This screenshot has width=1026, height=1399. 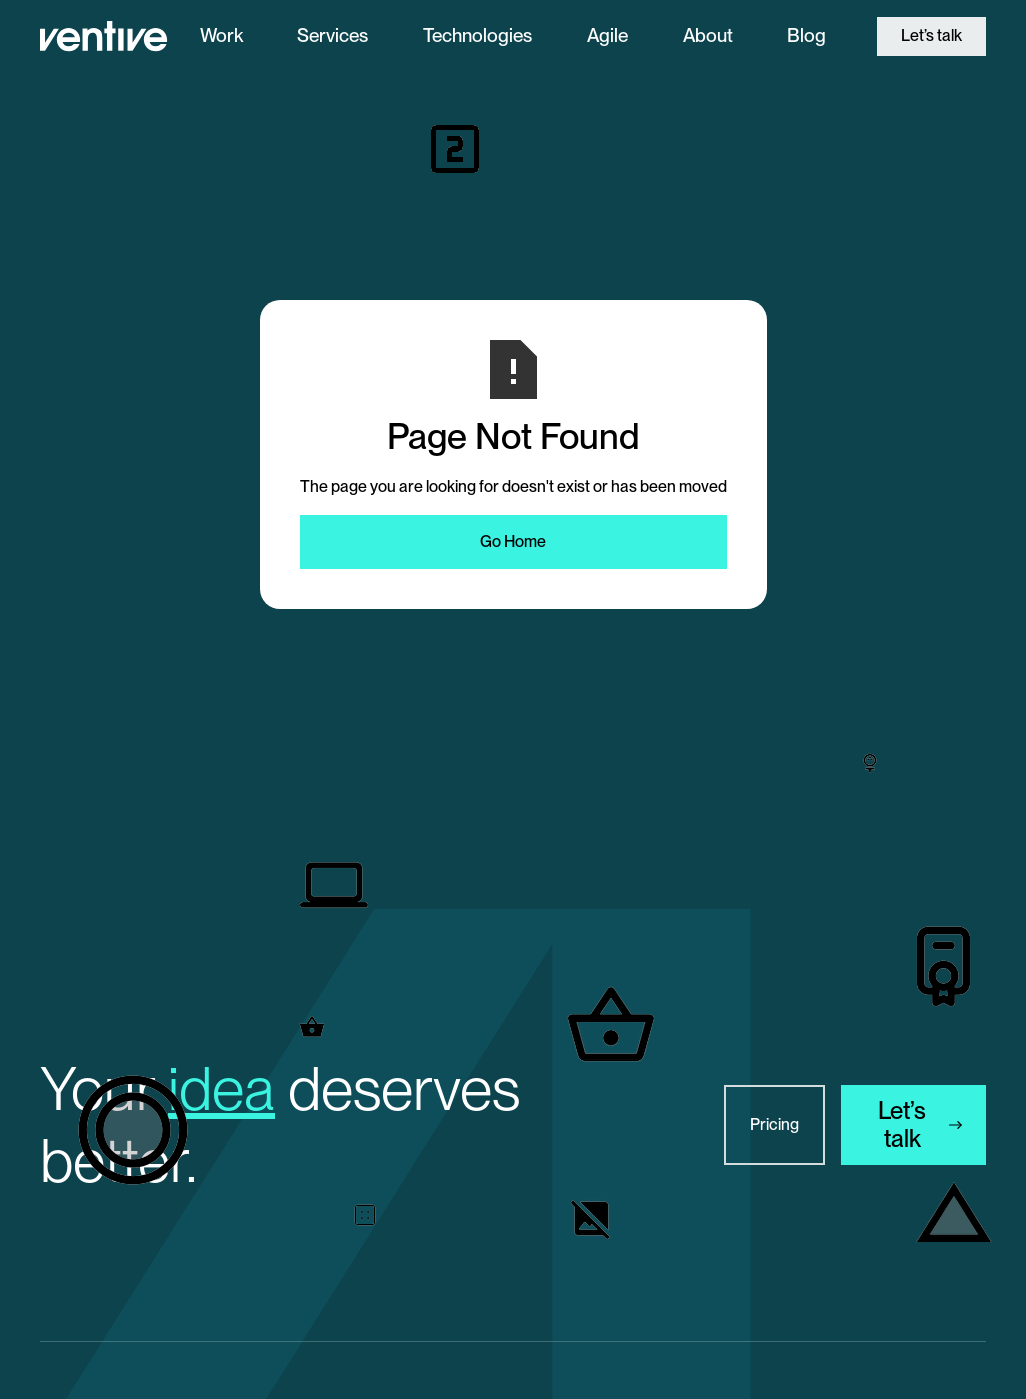 What do you see at coordinates (455, 149) in the screenshot?
I see `indicates step two in a multi-step process` at bounding box center [455, 149].